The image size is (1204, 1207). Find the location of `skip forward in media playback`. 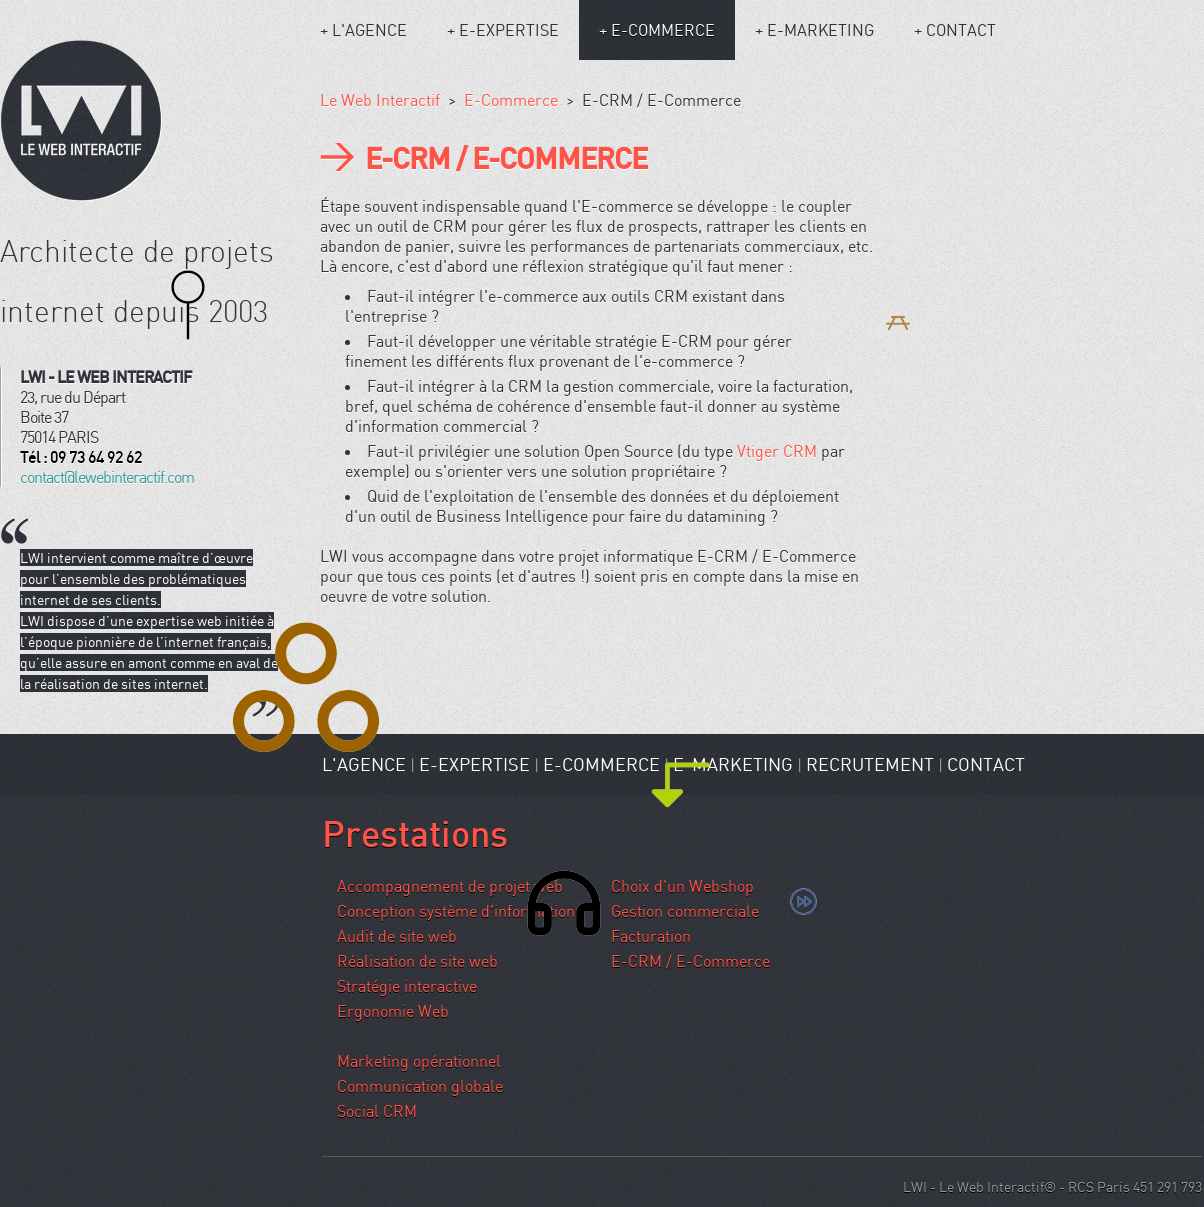

skip forward in media playback is located at coordinates (803, 901).